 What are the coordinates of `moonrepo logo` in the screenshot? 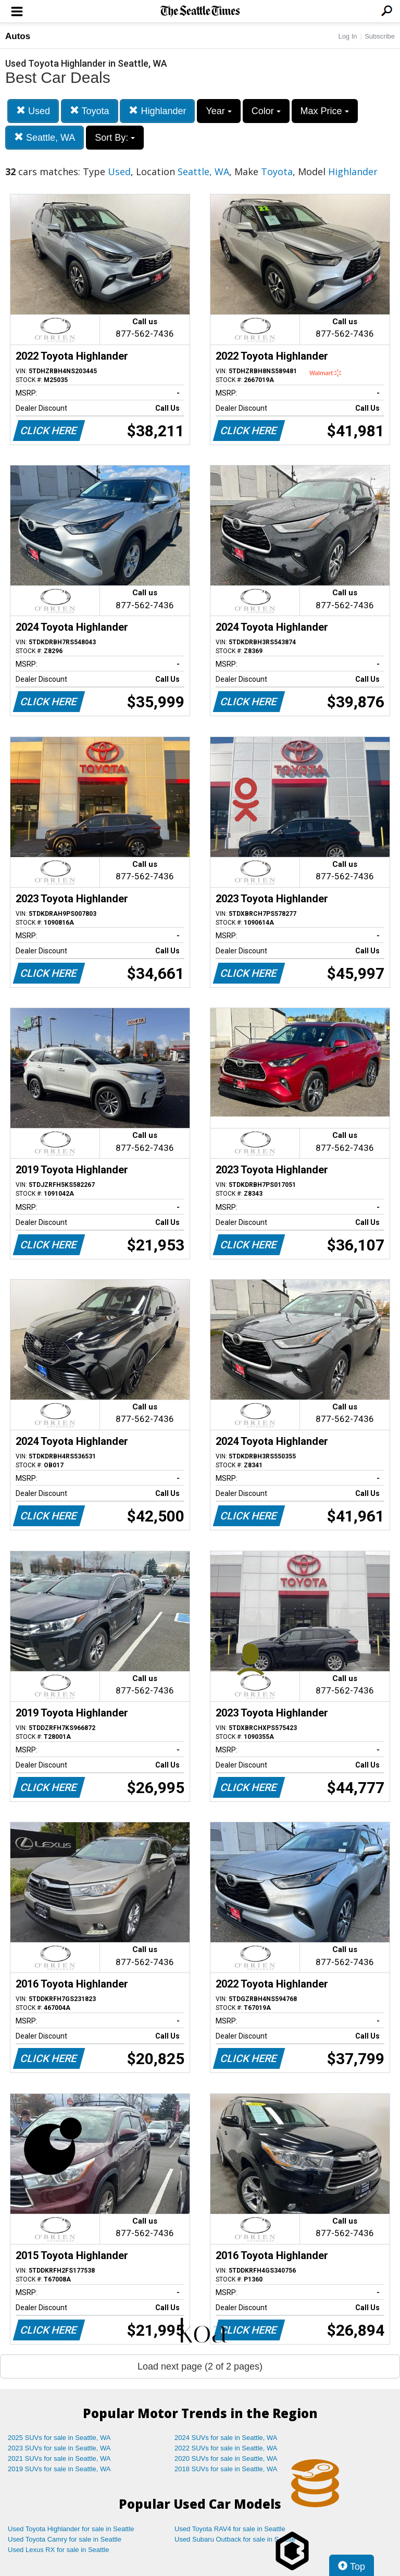 It's located at (53, 2146).